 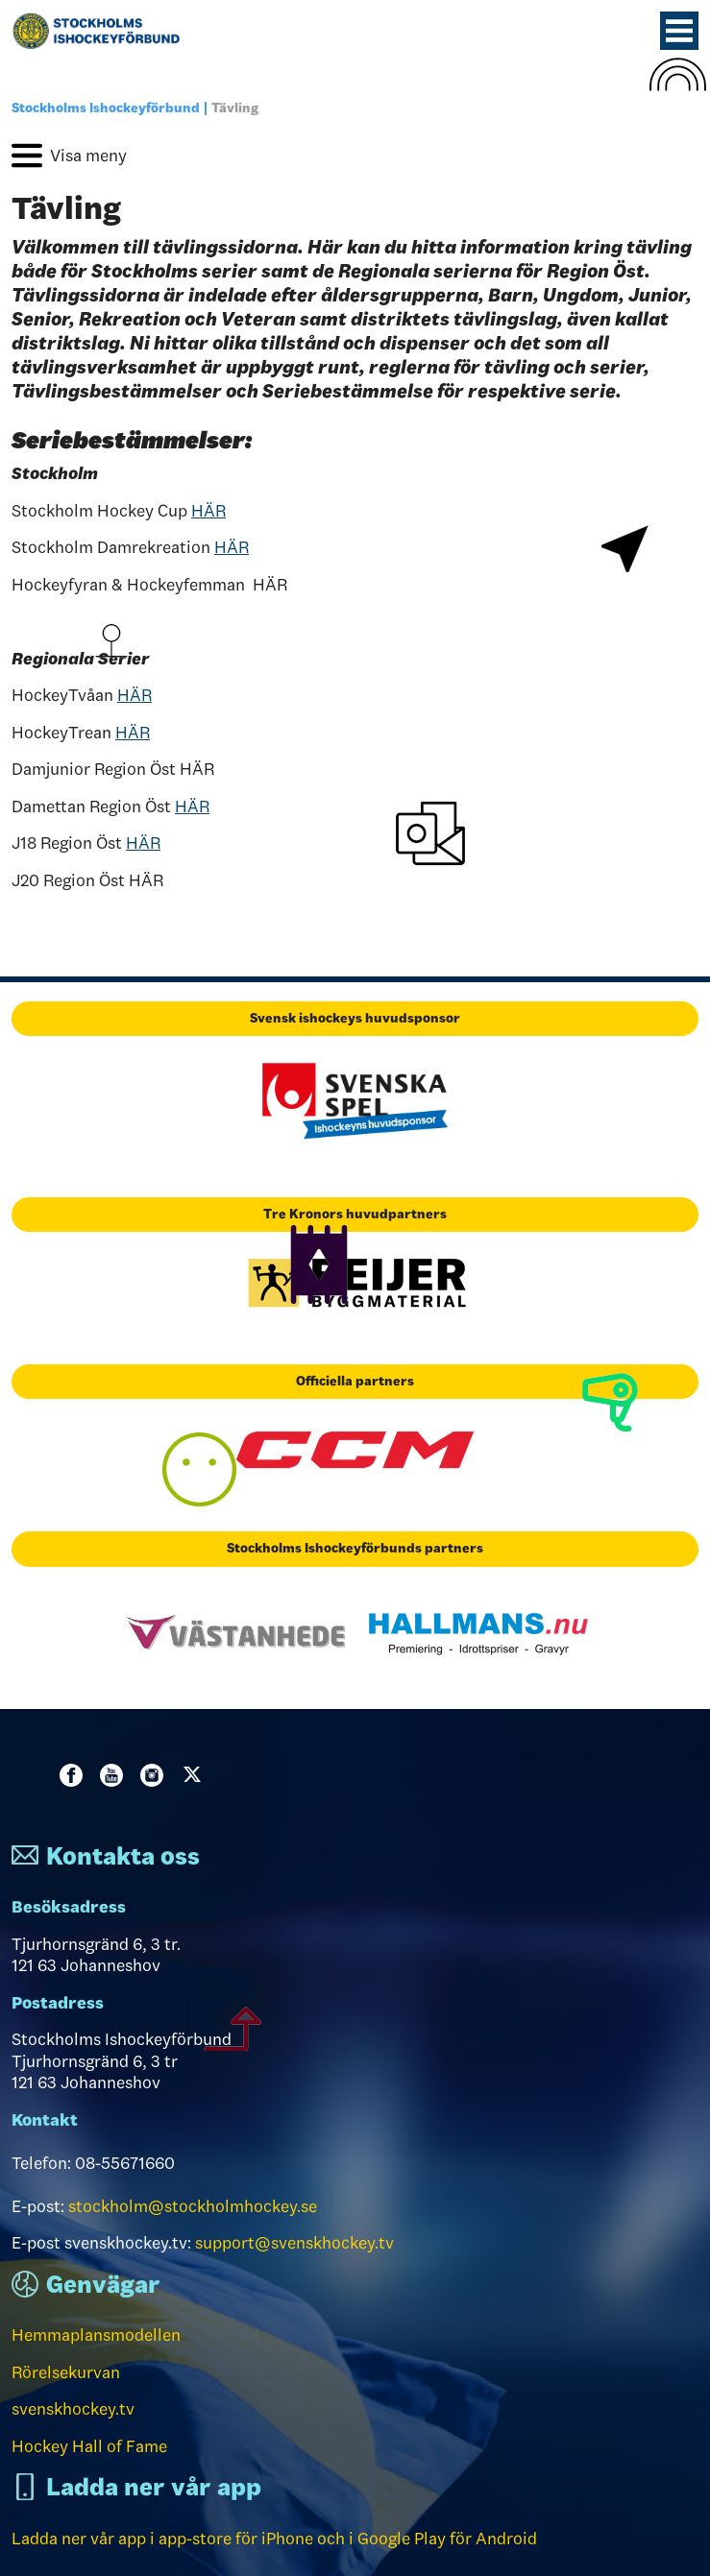 I want to click on view or manage rug products in a home decor app, so click(x=319, y=1264).